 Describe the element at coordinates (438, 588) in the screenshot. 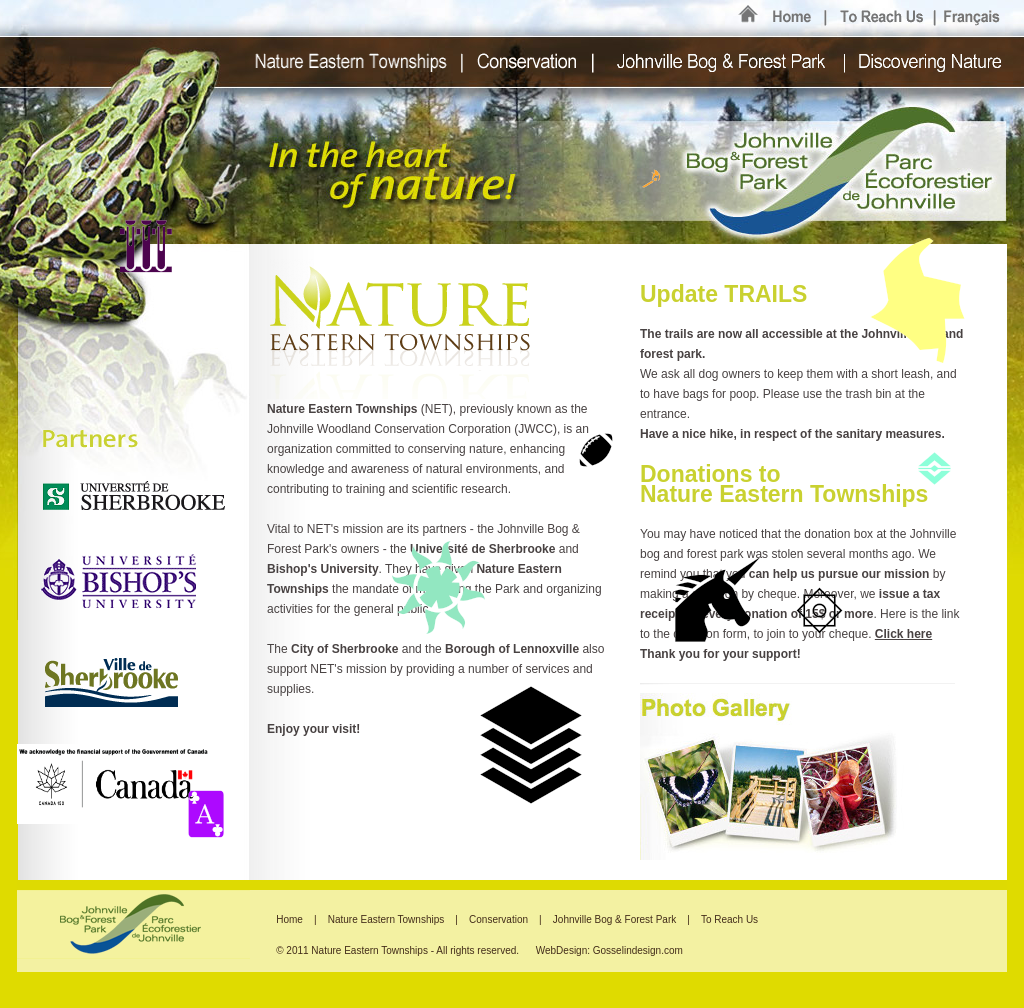

I see `toggle light mode or daytime theme` at that location.